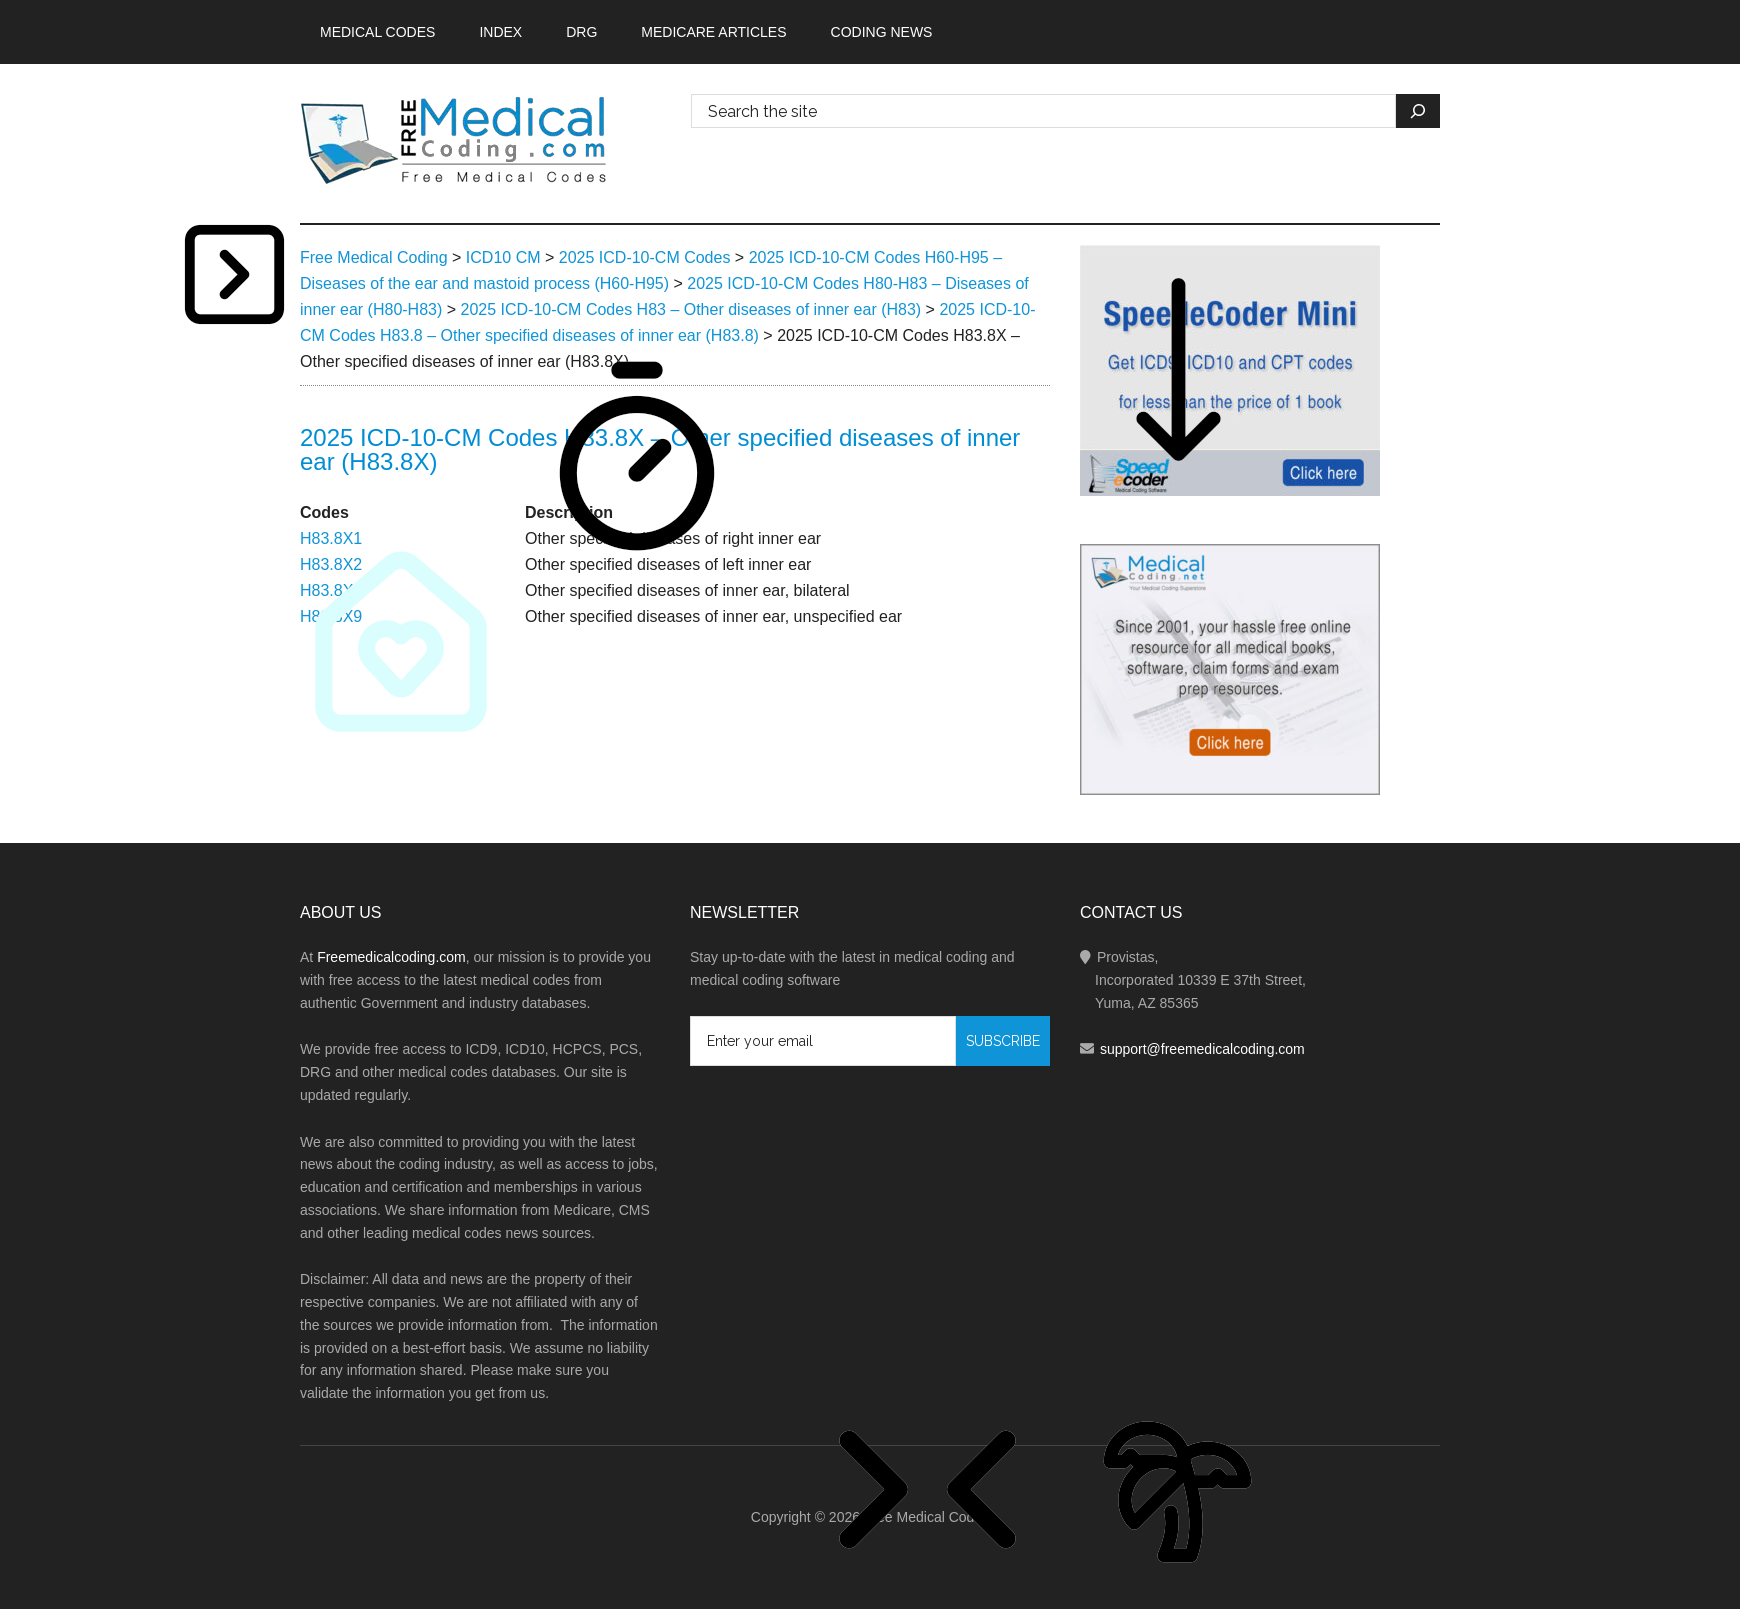 This screenshot has width=1740, height=1609. Describe the element at coordinates (401, 646) in the screenshot. I see `access your favorite or loved home` at that location.